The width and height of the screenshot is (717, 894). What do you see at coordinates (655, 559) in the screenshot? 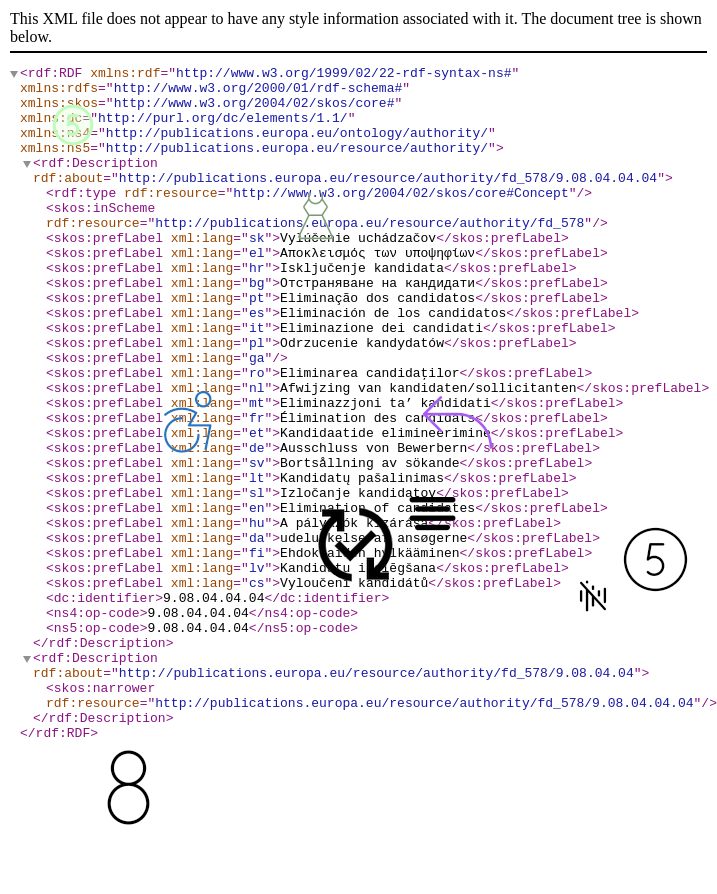
I see `indicates step 5 in a multi-step process` at bounding box center [655, 559].